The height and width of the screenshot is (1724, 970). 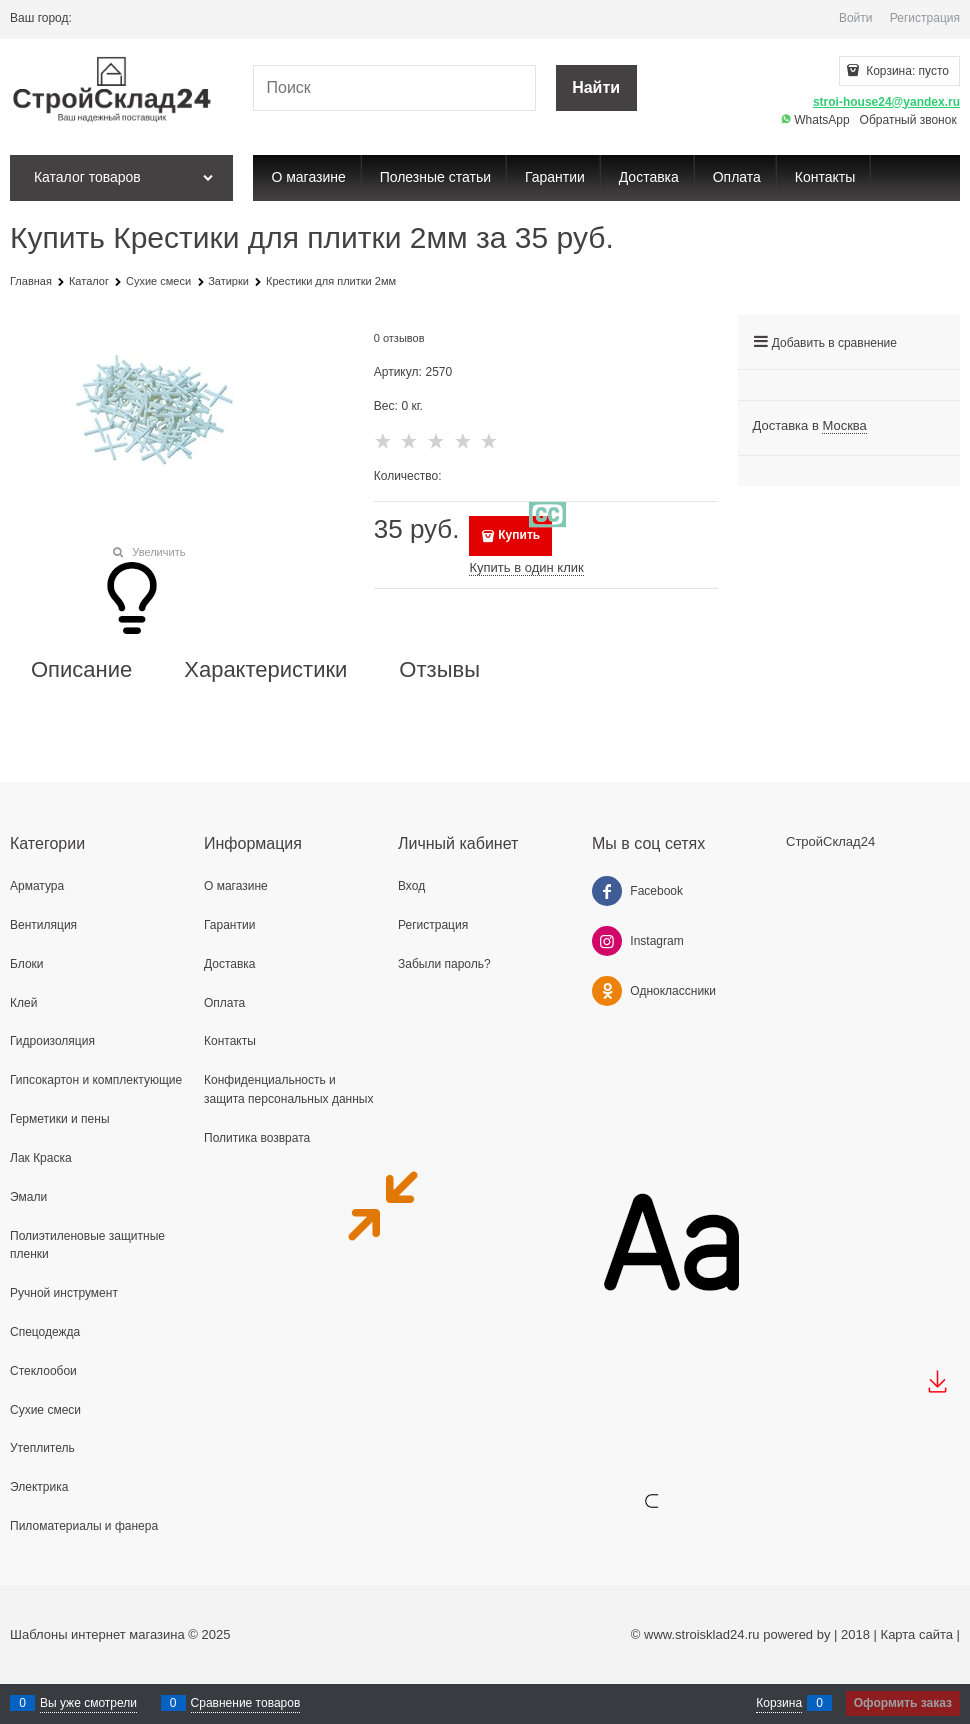 What do you see at coordinates (383, 1206) in the screenshot?
I see `minimize or collapse the current window` at bounding box center [383, 1206].